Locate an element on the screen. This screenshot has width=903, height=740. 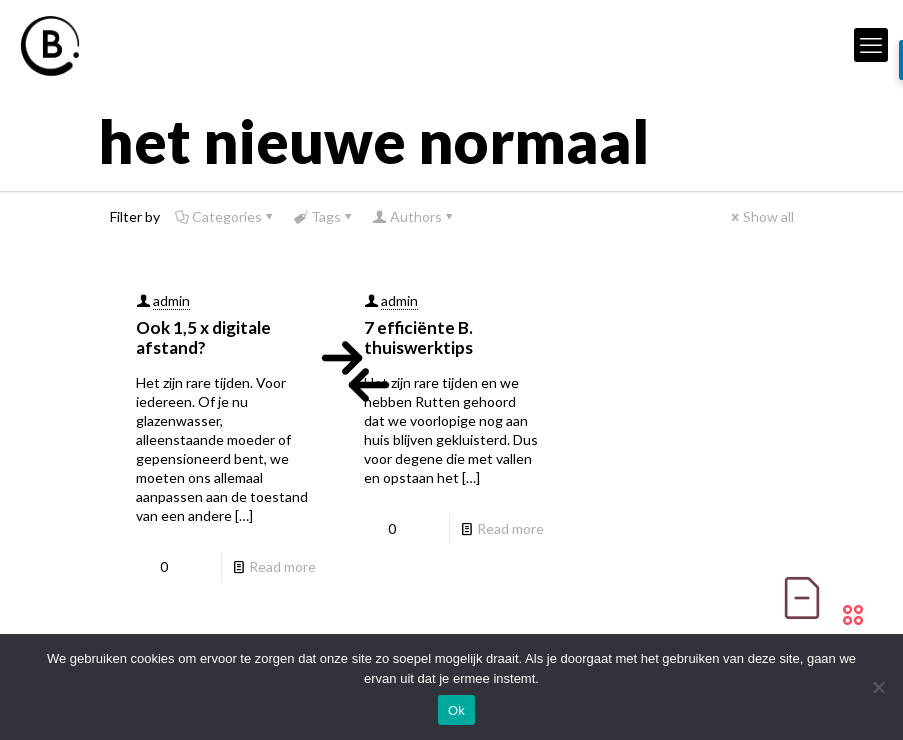
compare or show differences between items is located at coordinates (355, 371).